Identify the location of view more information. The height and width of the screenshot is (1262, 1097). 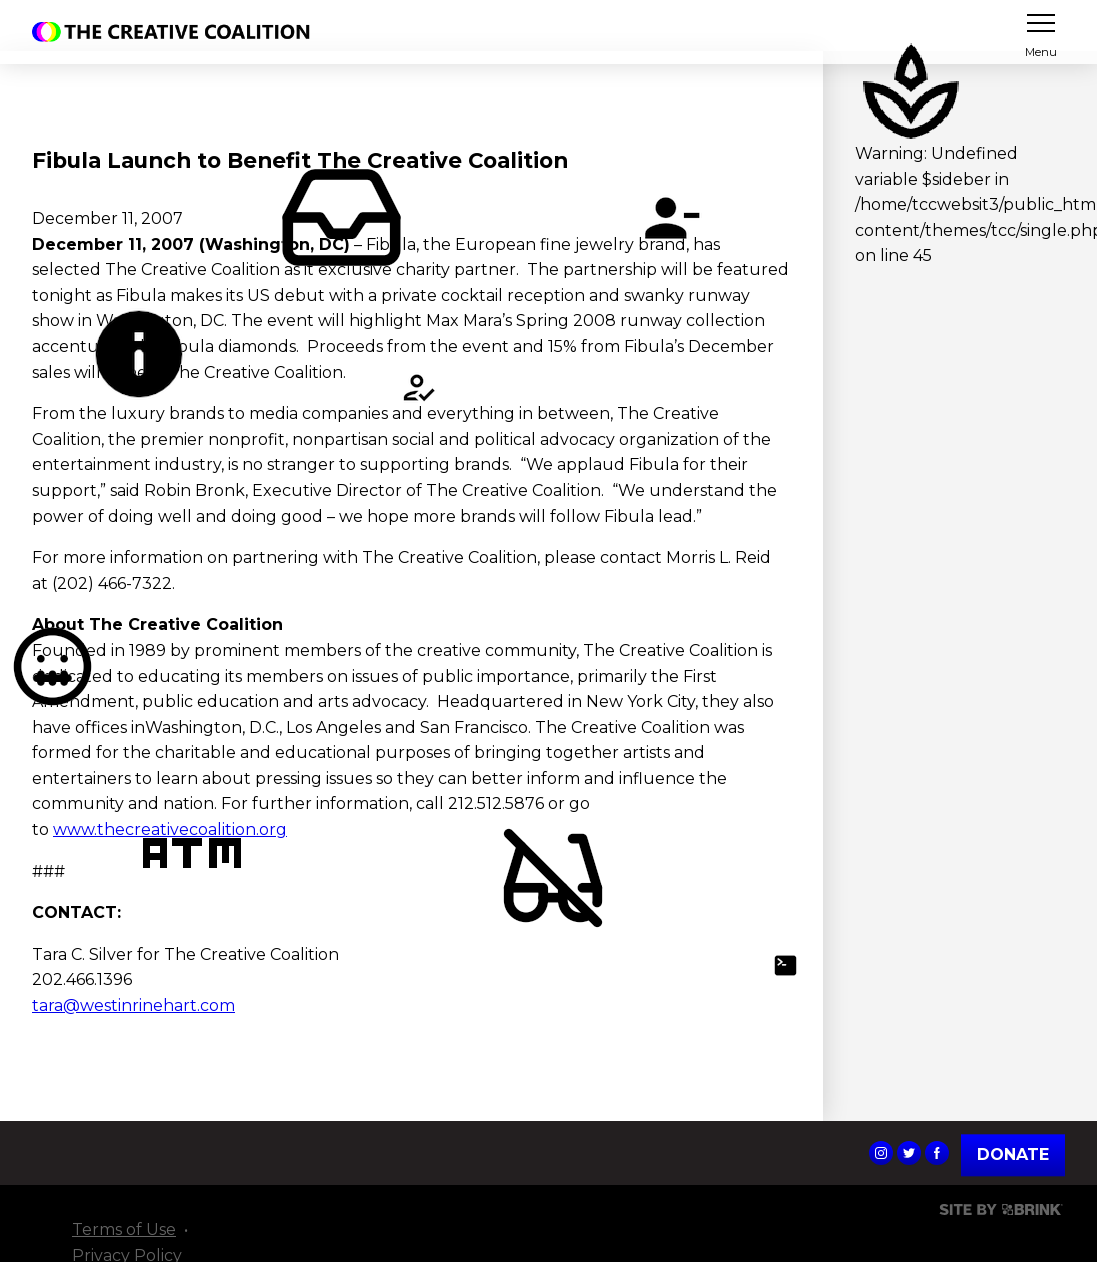
(139, 354).